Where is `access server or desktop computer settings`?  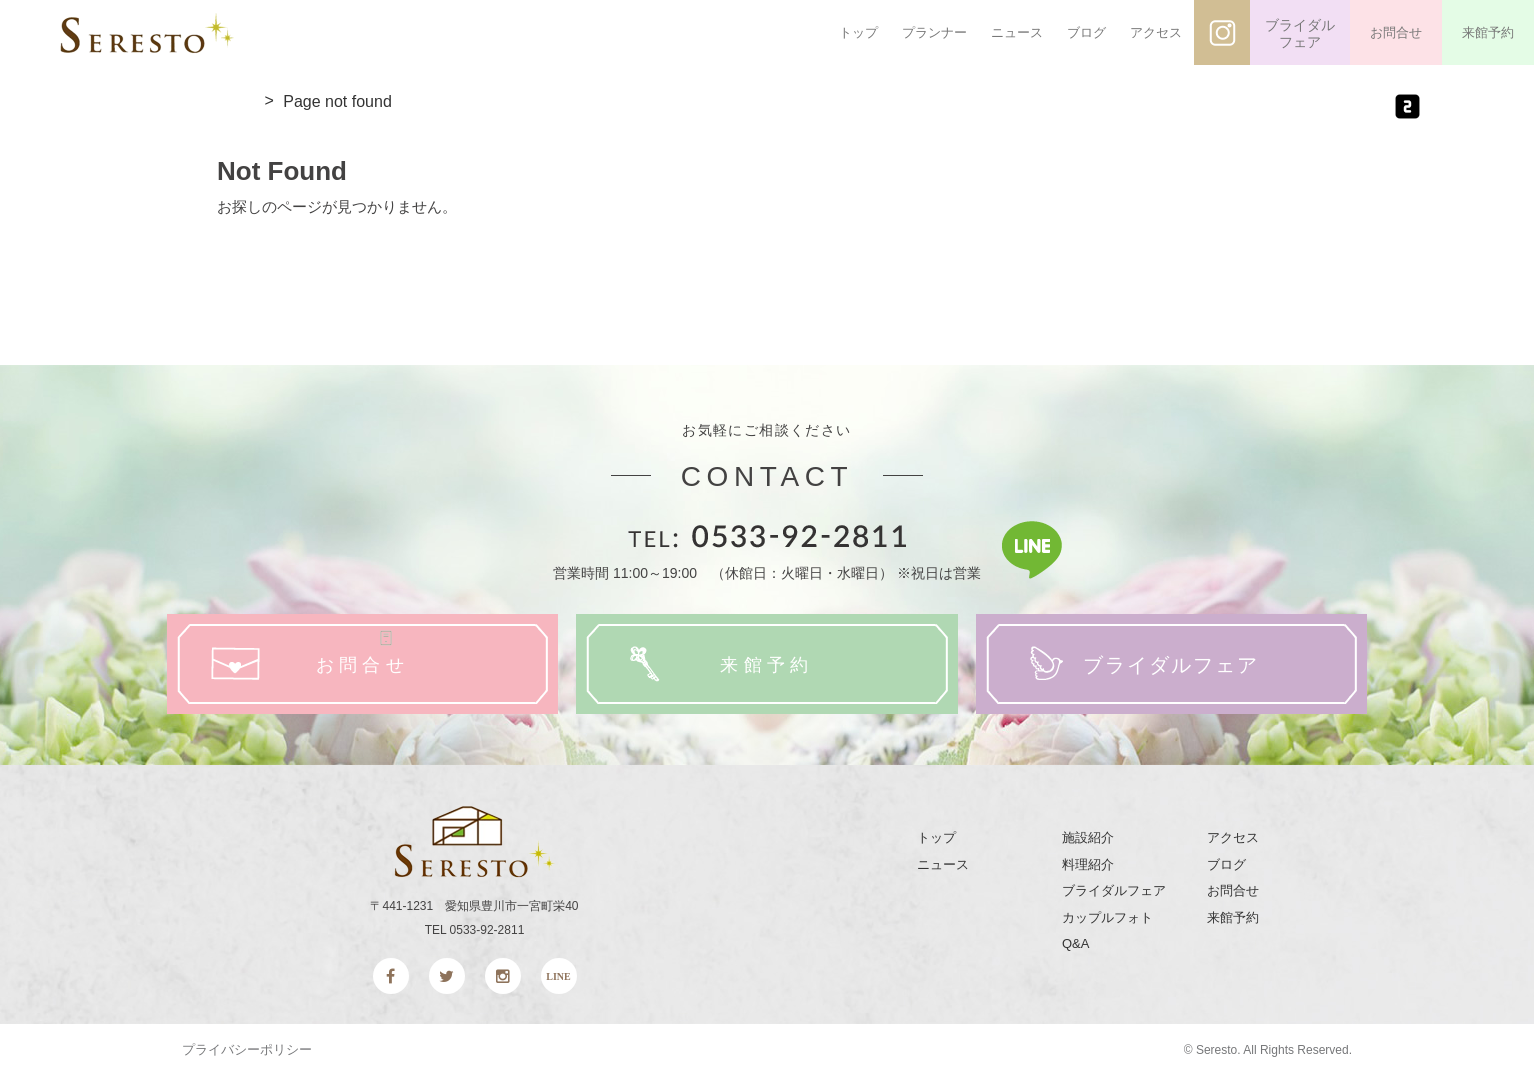 access server or desktop computer settings is located at coordinates (386, 638).